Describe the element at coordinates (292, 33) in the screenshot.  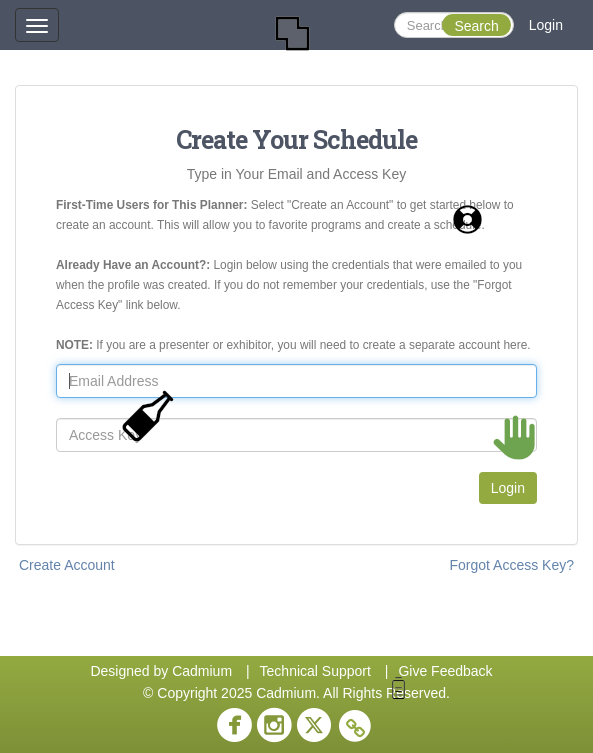
I see `merge or combine selected objects` at that location.